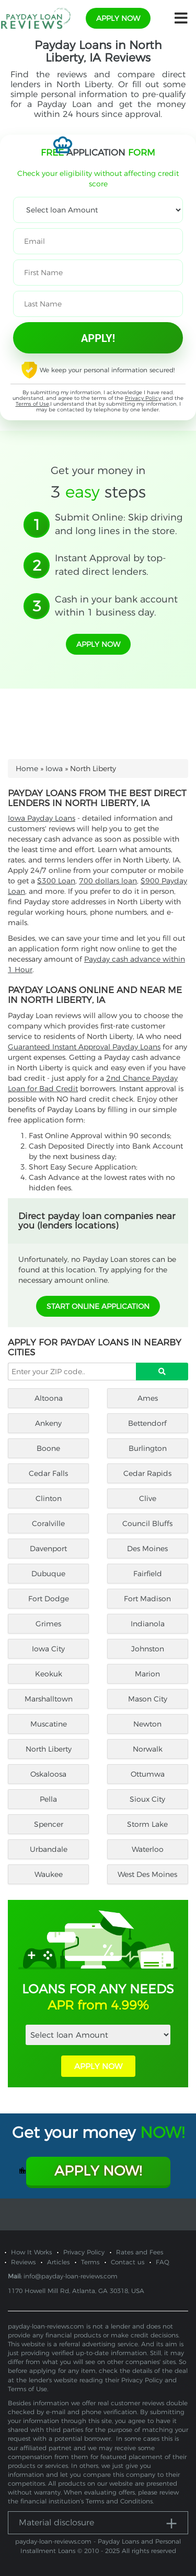  I want to click on access cooking or recipe features, so click(63, 145).